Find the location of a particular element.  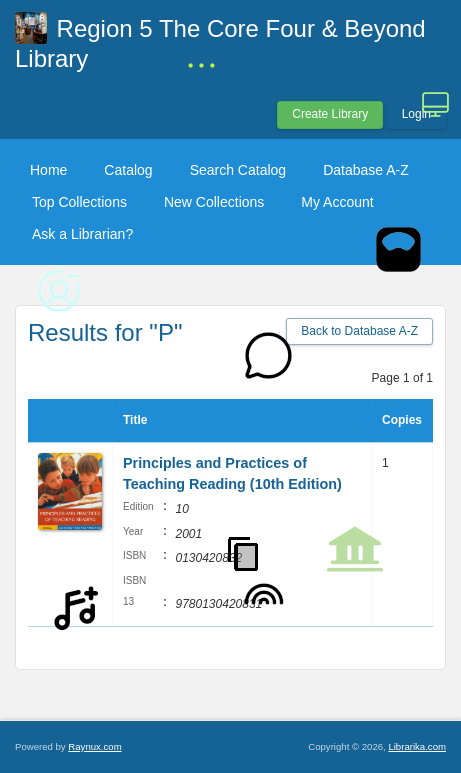

add a new song to playlist is located at coordinates (77, 609).